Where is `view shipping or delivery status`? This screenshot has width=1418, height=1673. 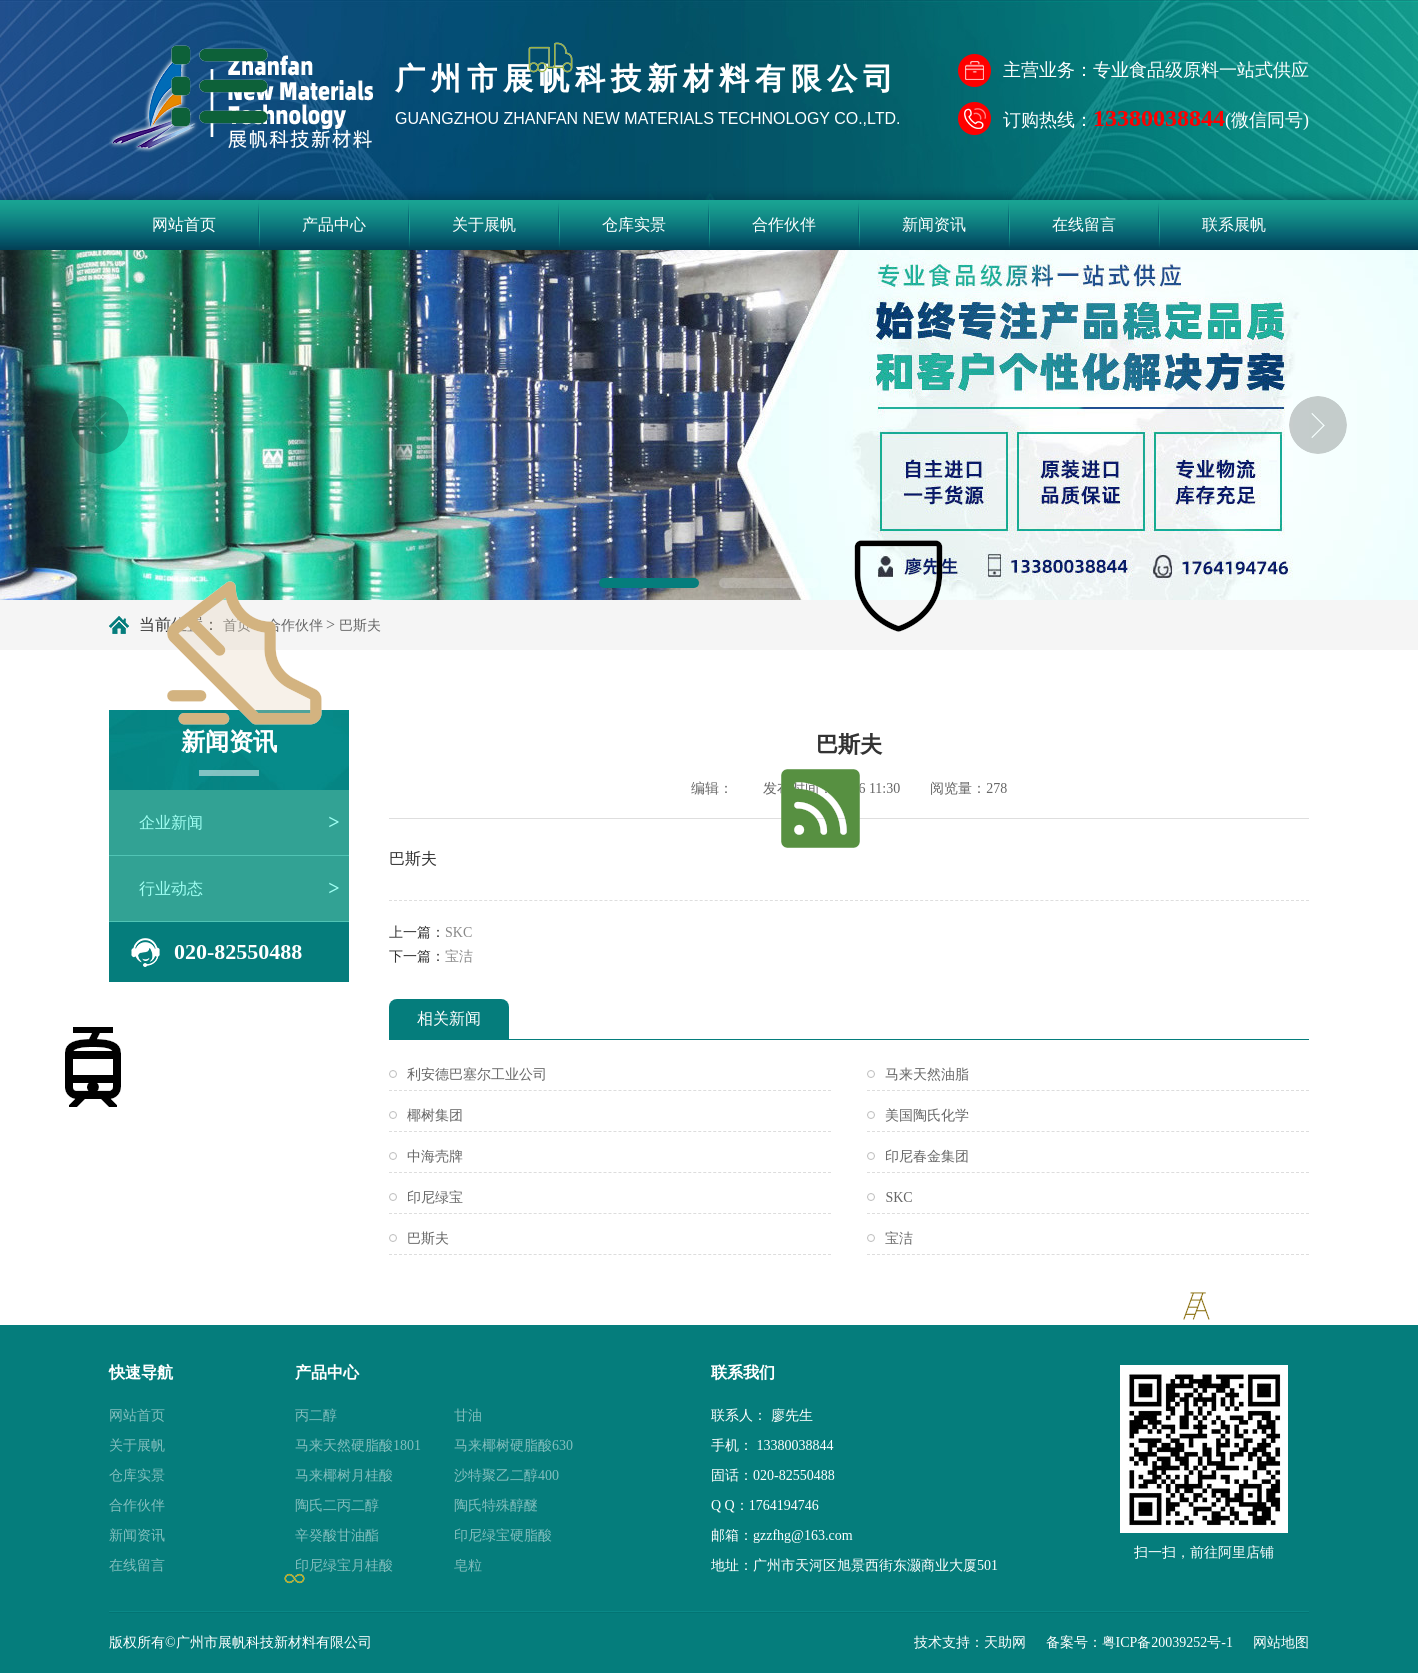 view shipping or delivery status is located at coordinates (550, 57).